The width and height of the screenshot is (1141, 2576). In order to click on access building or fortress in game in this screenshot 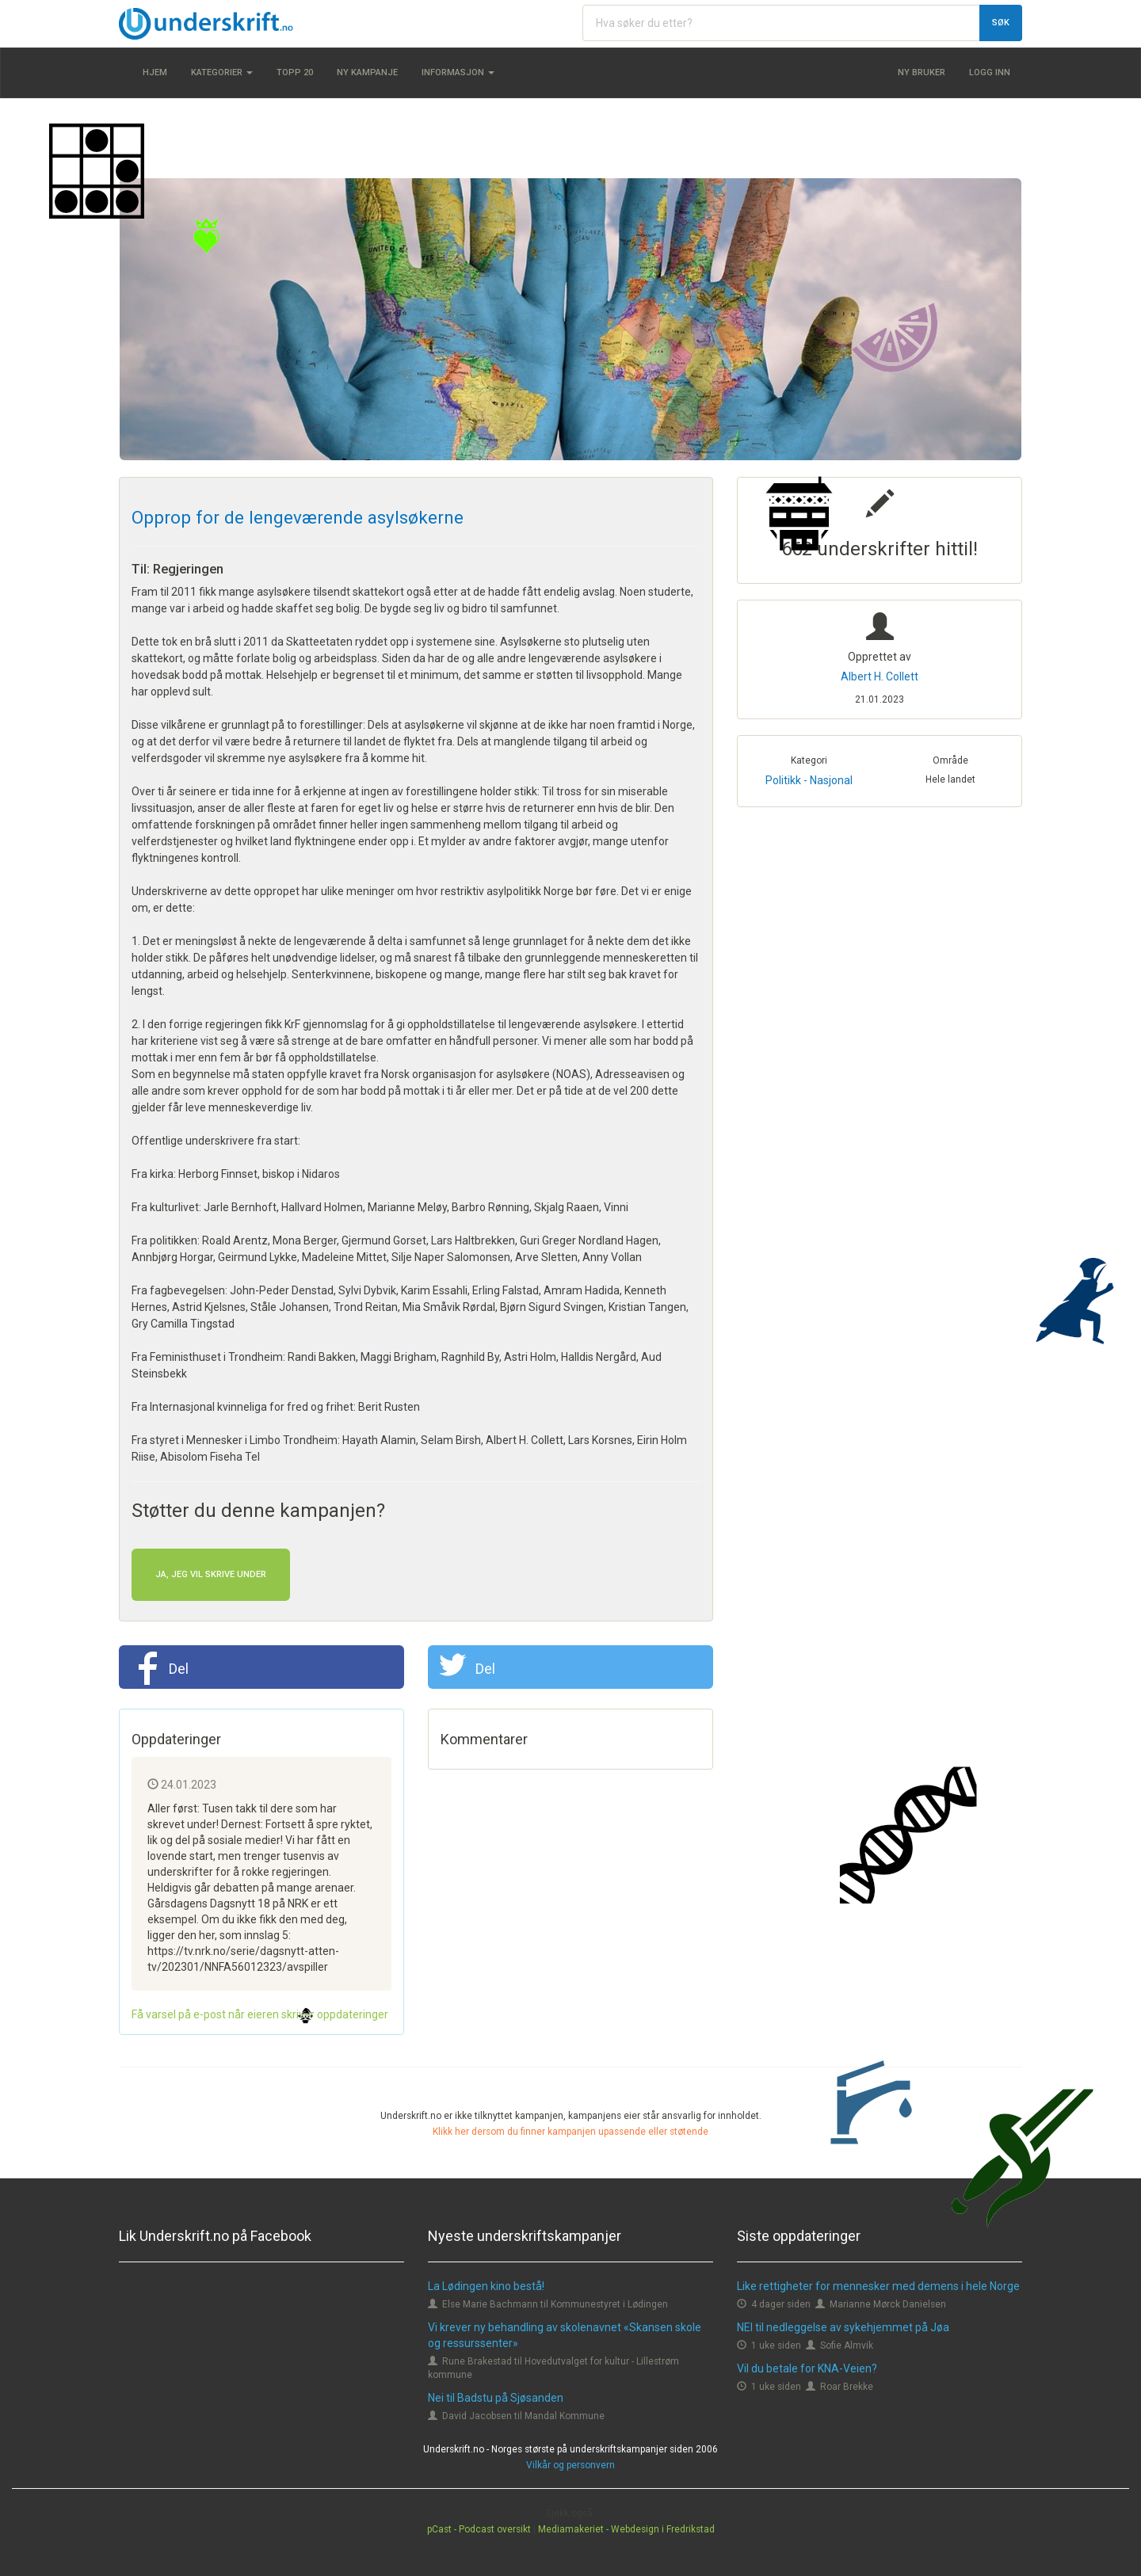, I will do `click(799, 513)`.